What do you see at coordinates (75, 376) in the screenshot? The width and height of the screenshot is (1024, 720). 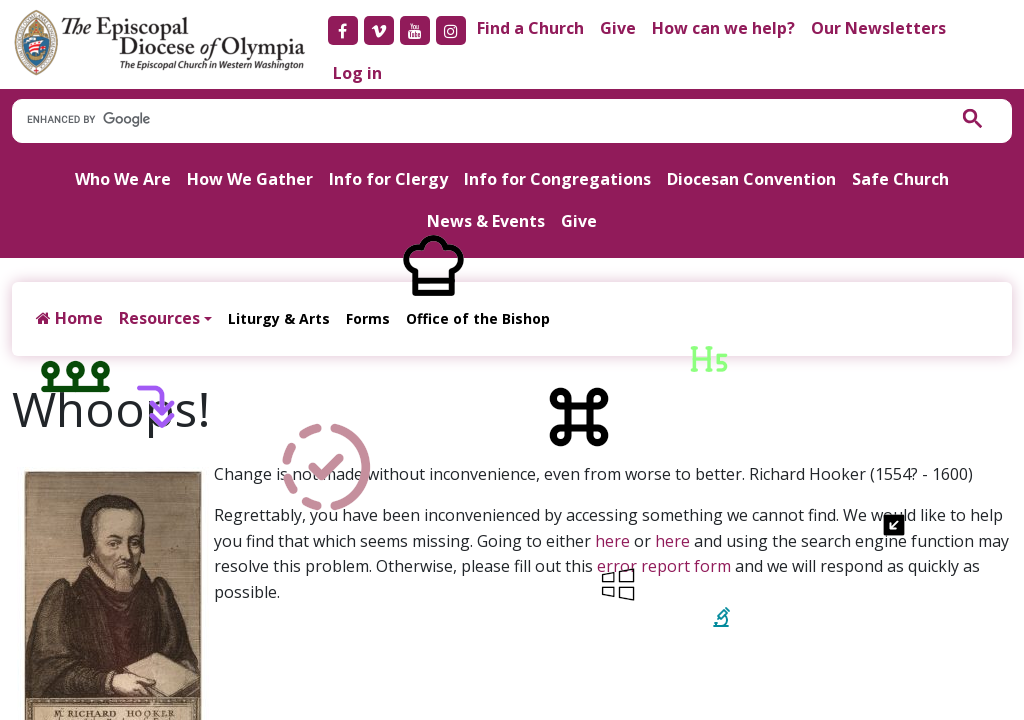 I see `view bus network topology` at bounding box center [75, 376].